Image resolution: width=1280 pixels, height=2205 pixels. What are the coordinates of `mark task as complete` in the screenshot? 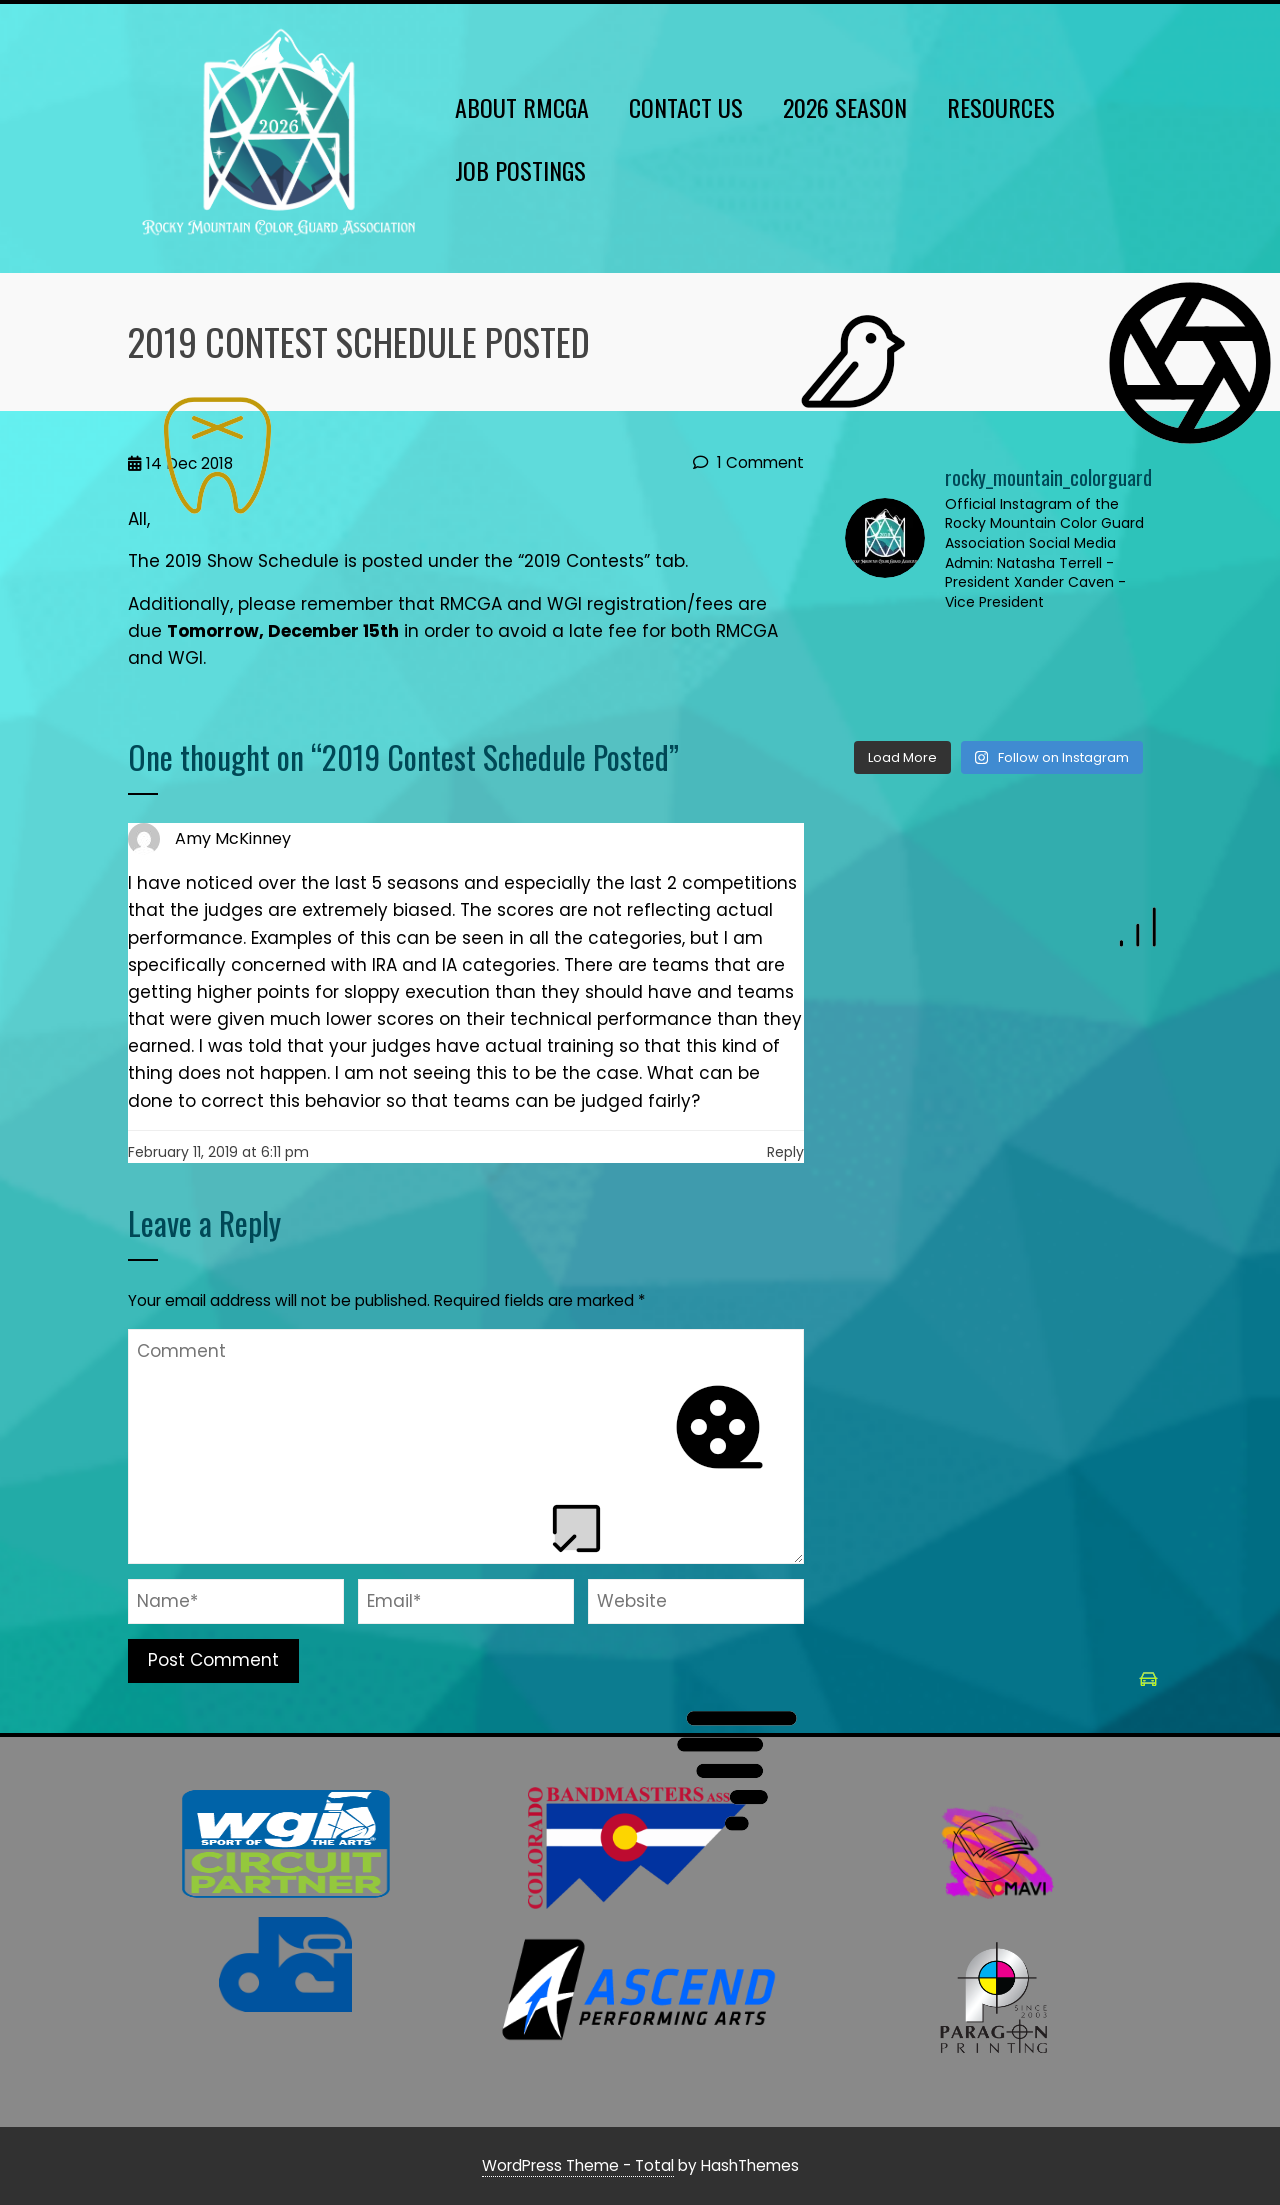 It's located at (576, 1528).